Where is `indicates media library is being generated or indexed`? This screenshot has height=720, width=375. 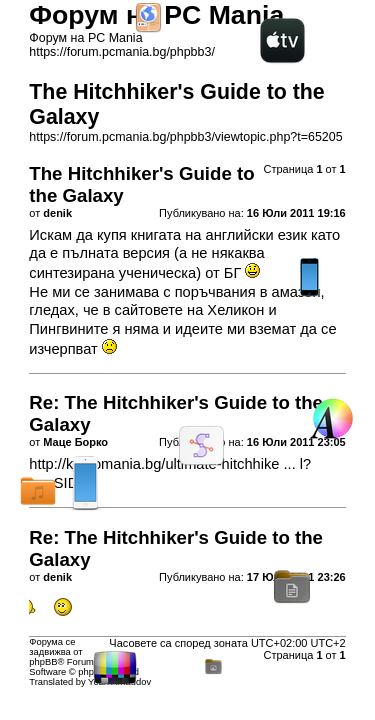 indicates media library is being generated or indexed is located at coordinates (115, 670).